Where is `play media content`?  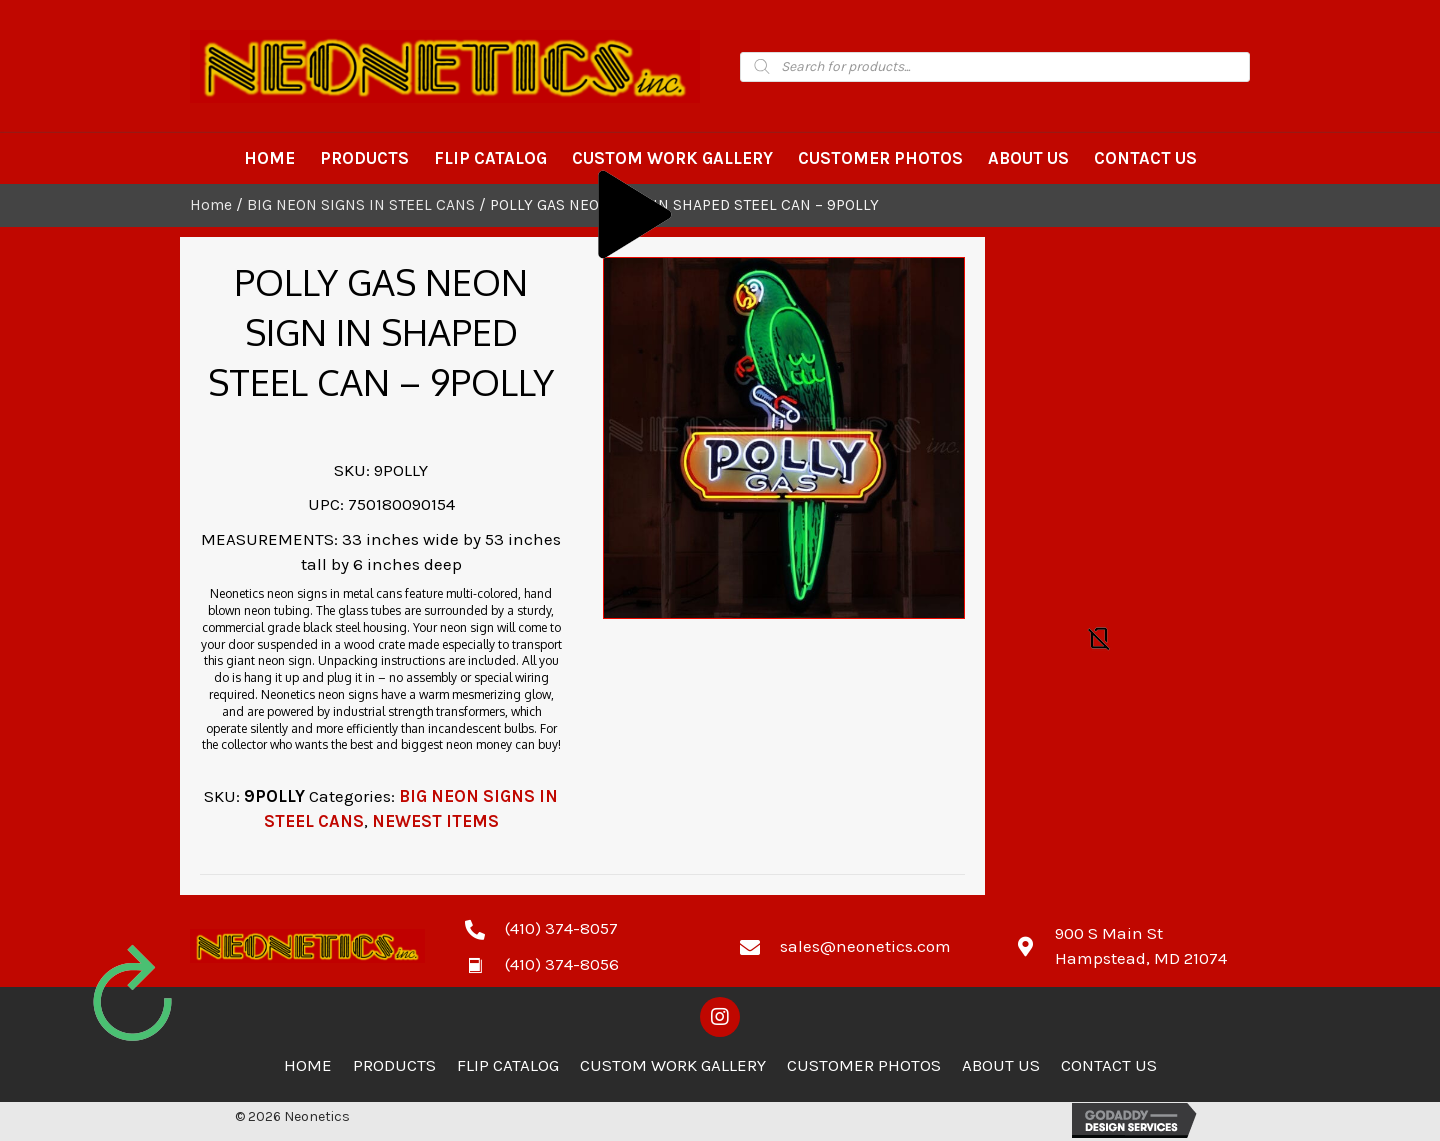 play media content is located at coordinates (627, 214).